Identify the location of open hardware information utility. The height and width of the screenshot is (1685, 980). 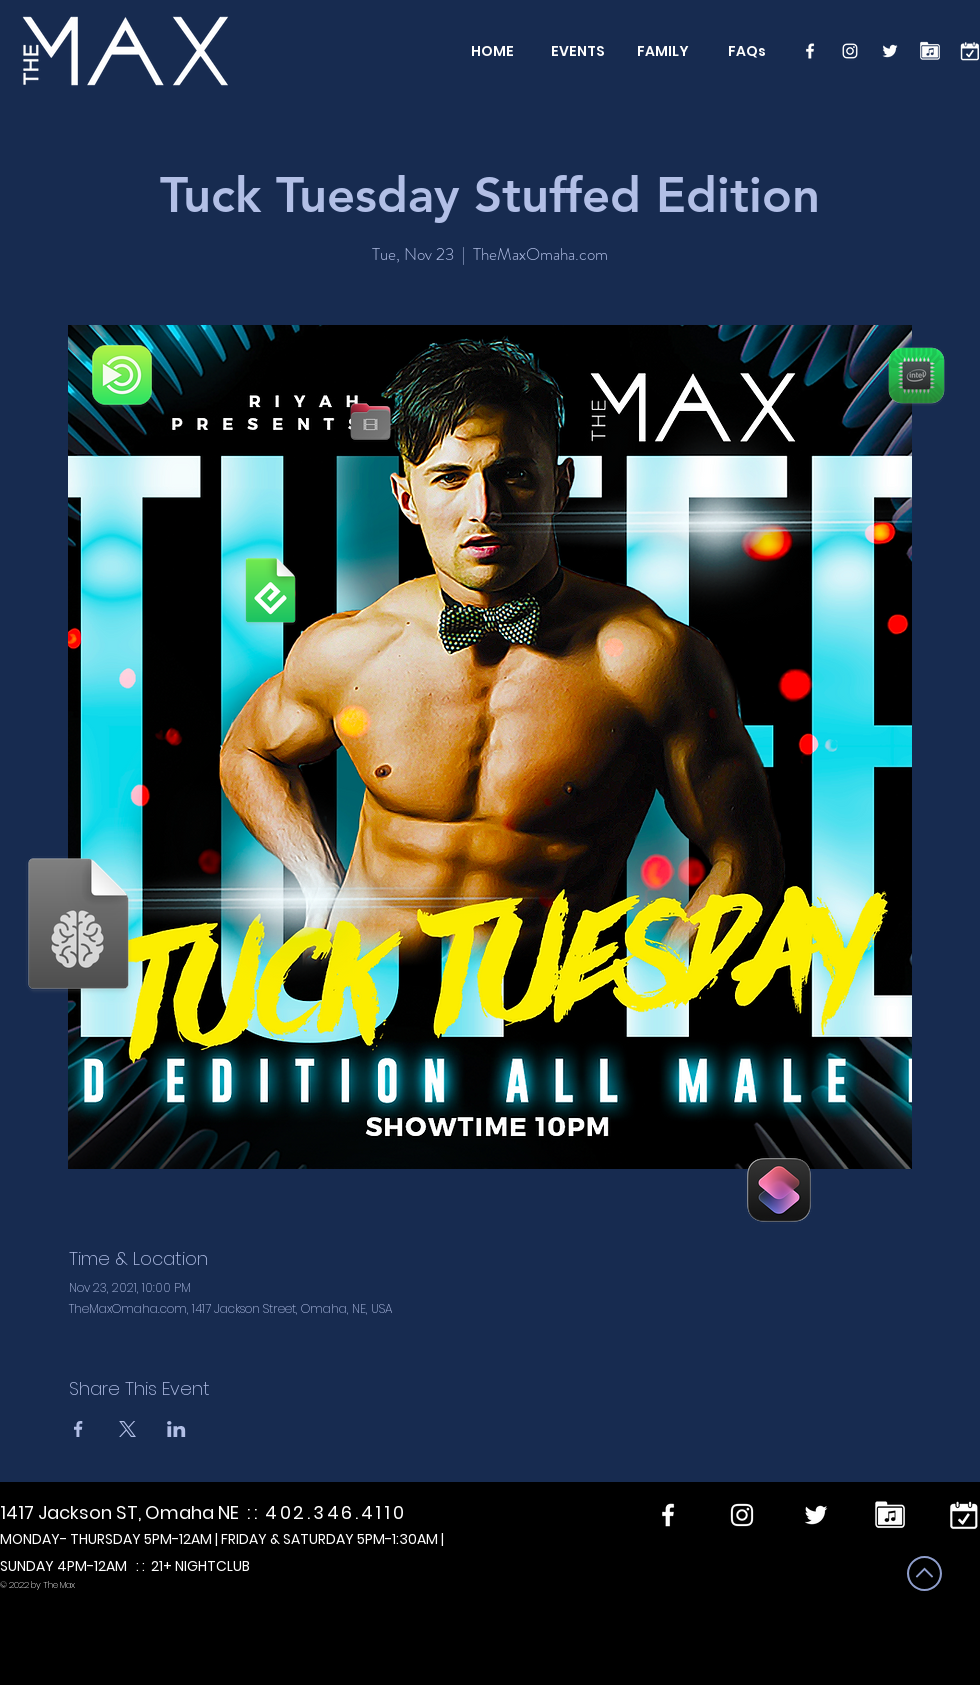
(916, 375).